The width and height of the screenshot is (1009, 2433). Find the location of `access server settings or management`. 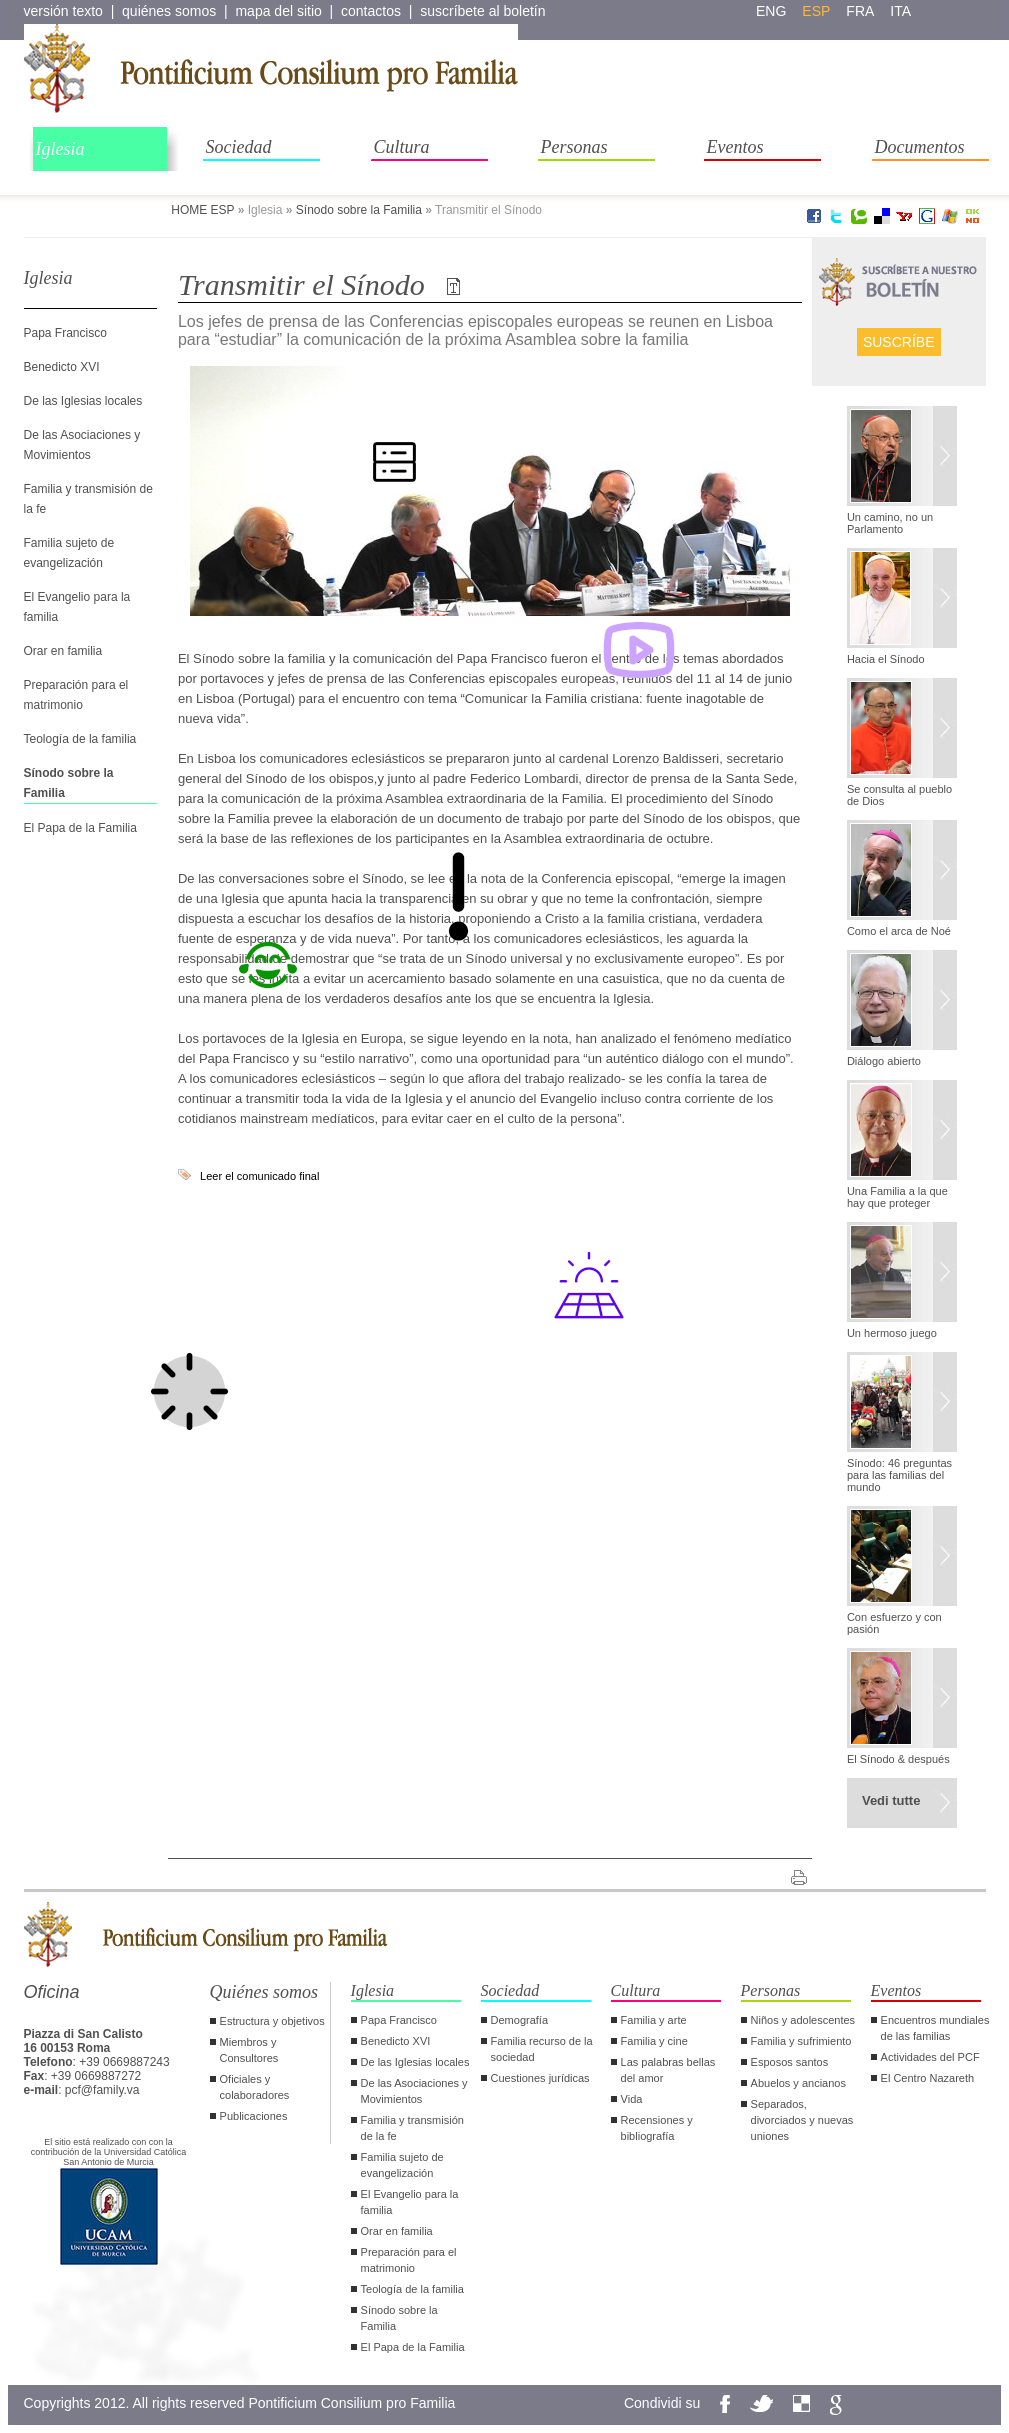

access server settings or management is located at coordinates (394, 462).